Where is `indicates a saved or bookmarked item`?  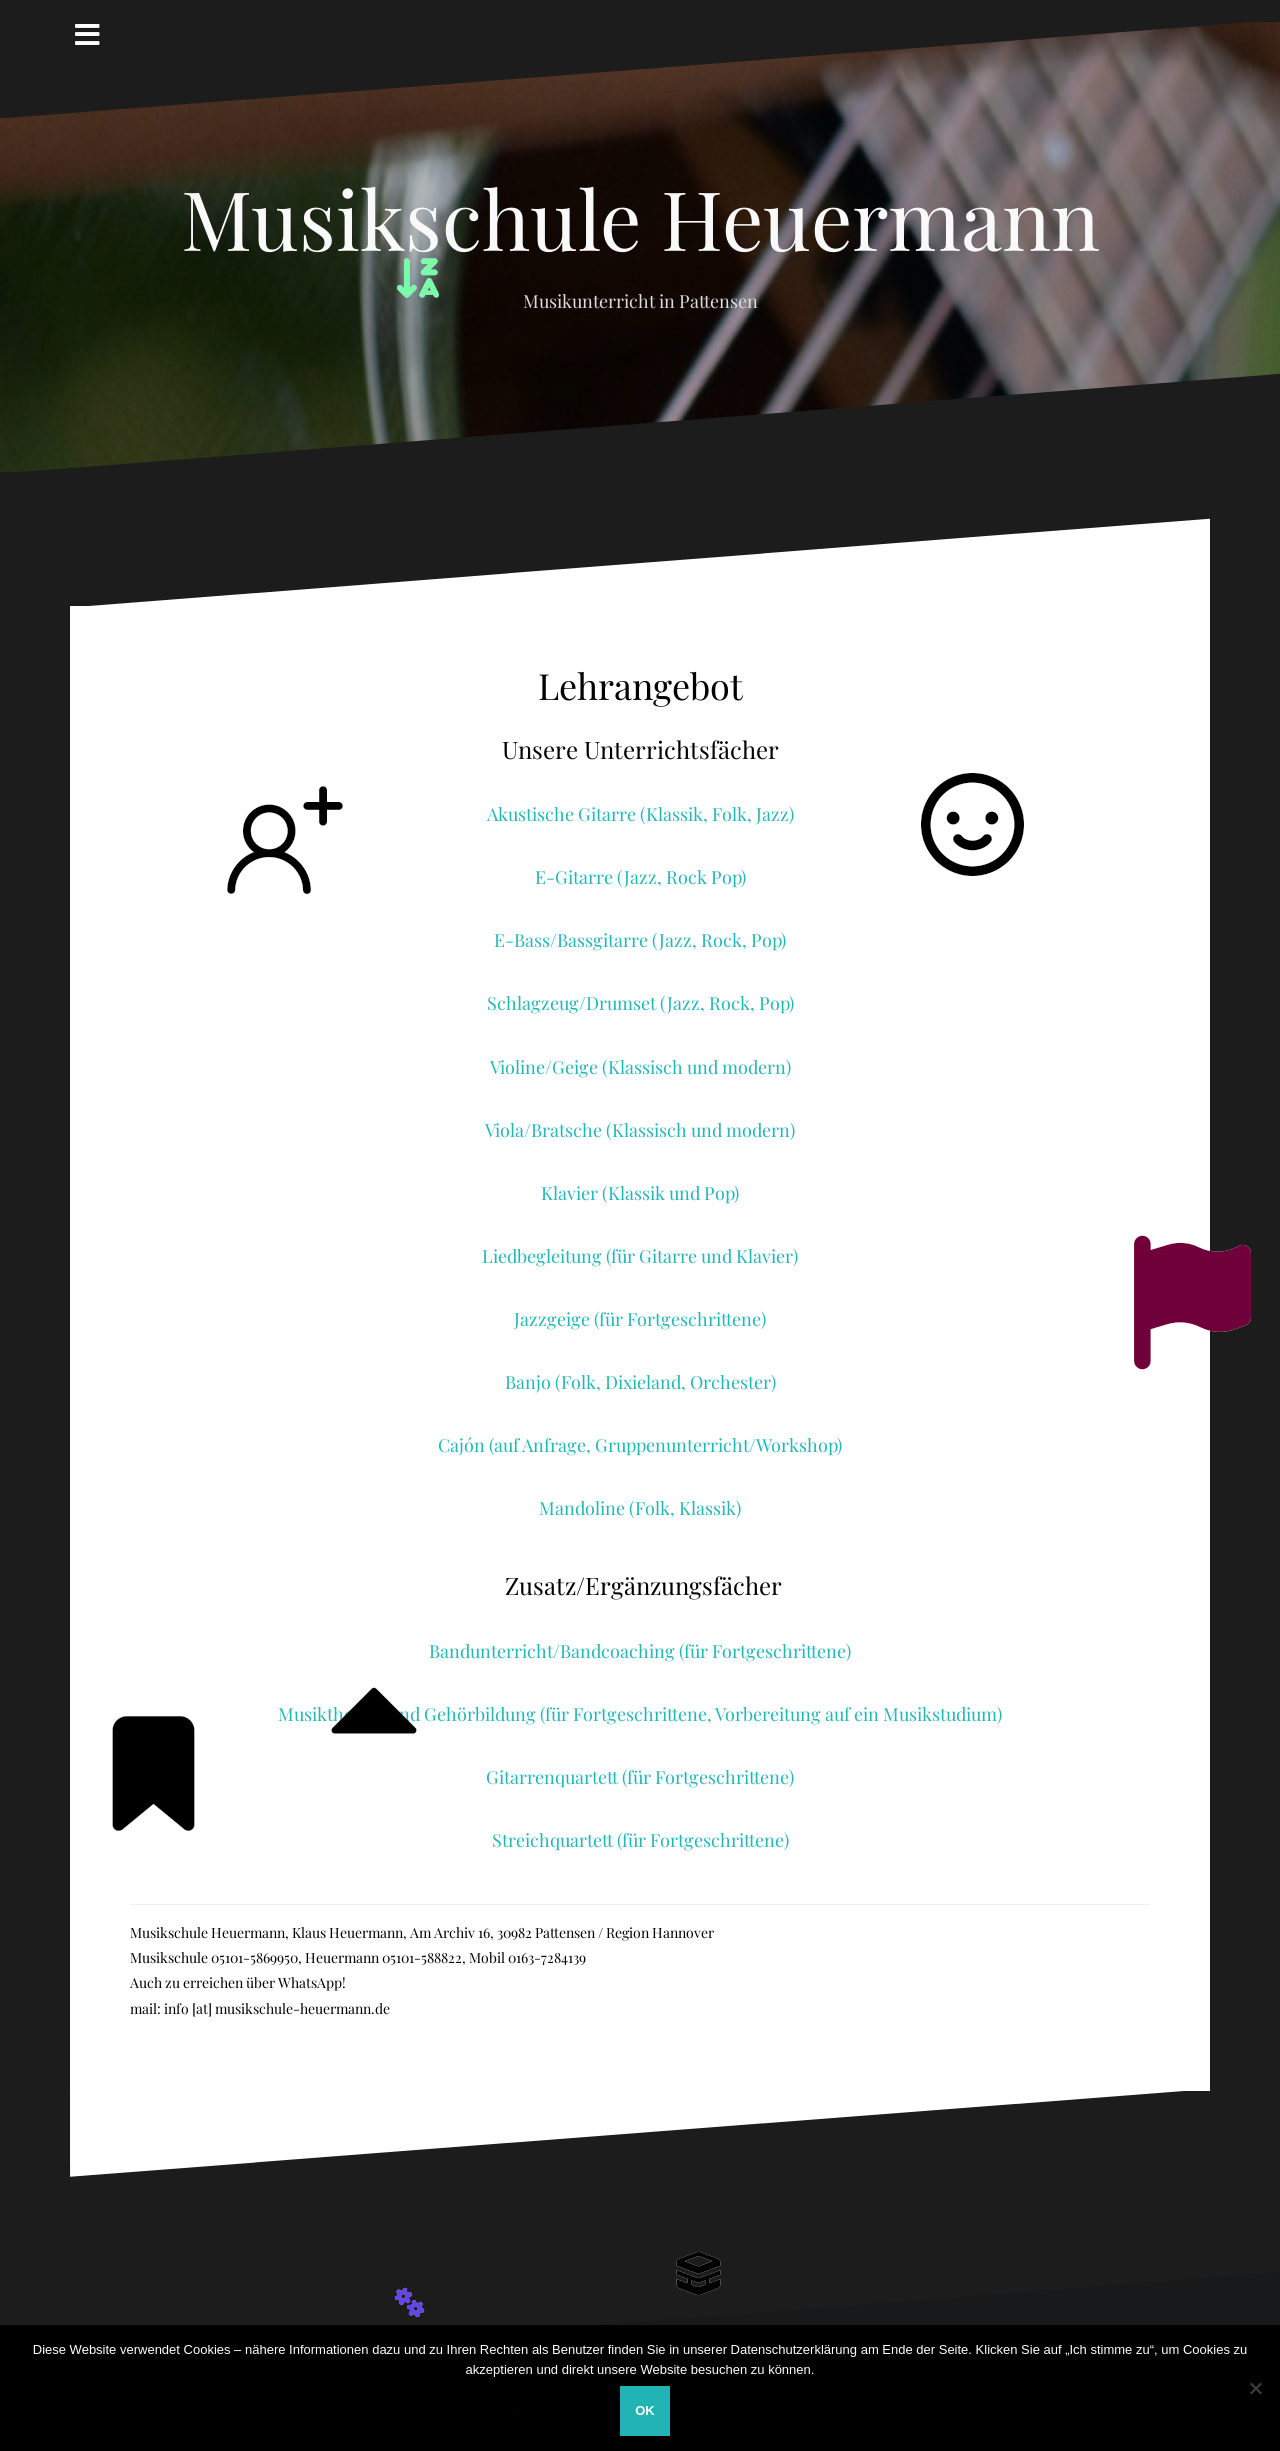
indicates a saved or bookmarked item is located at coordinates (153, 1773).